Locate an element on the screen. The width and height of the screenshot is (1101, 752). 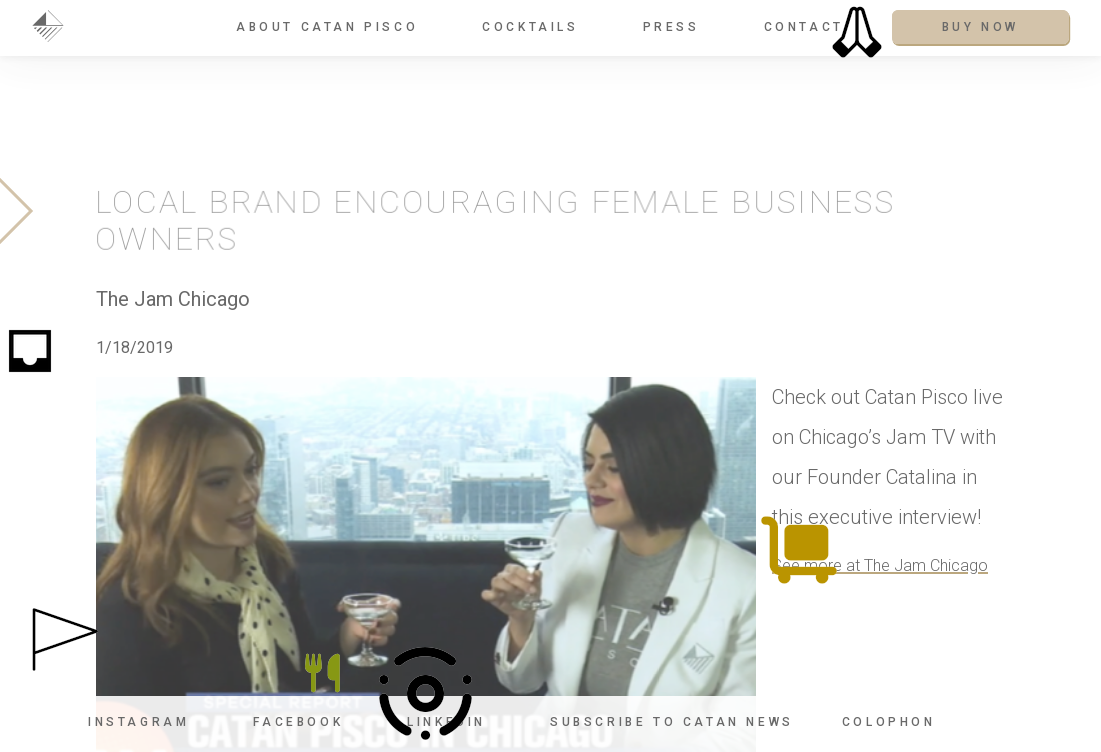
express gratitude or thanks is located at coordinates (857, 33).